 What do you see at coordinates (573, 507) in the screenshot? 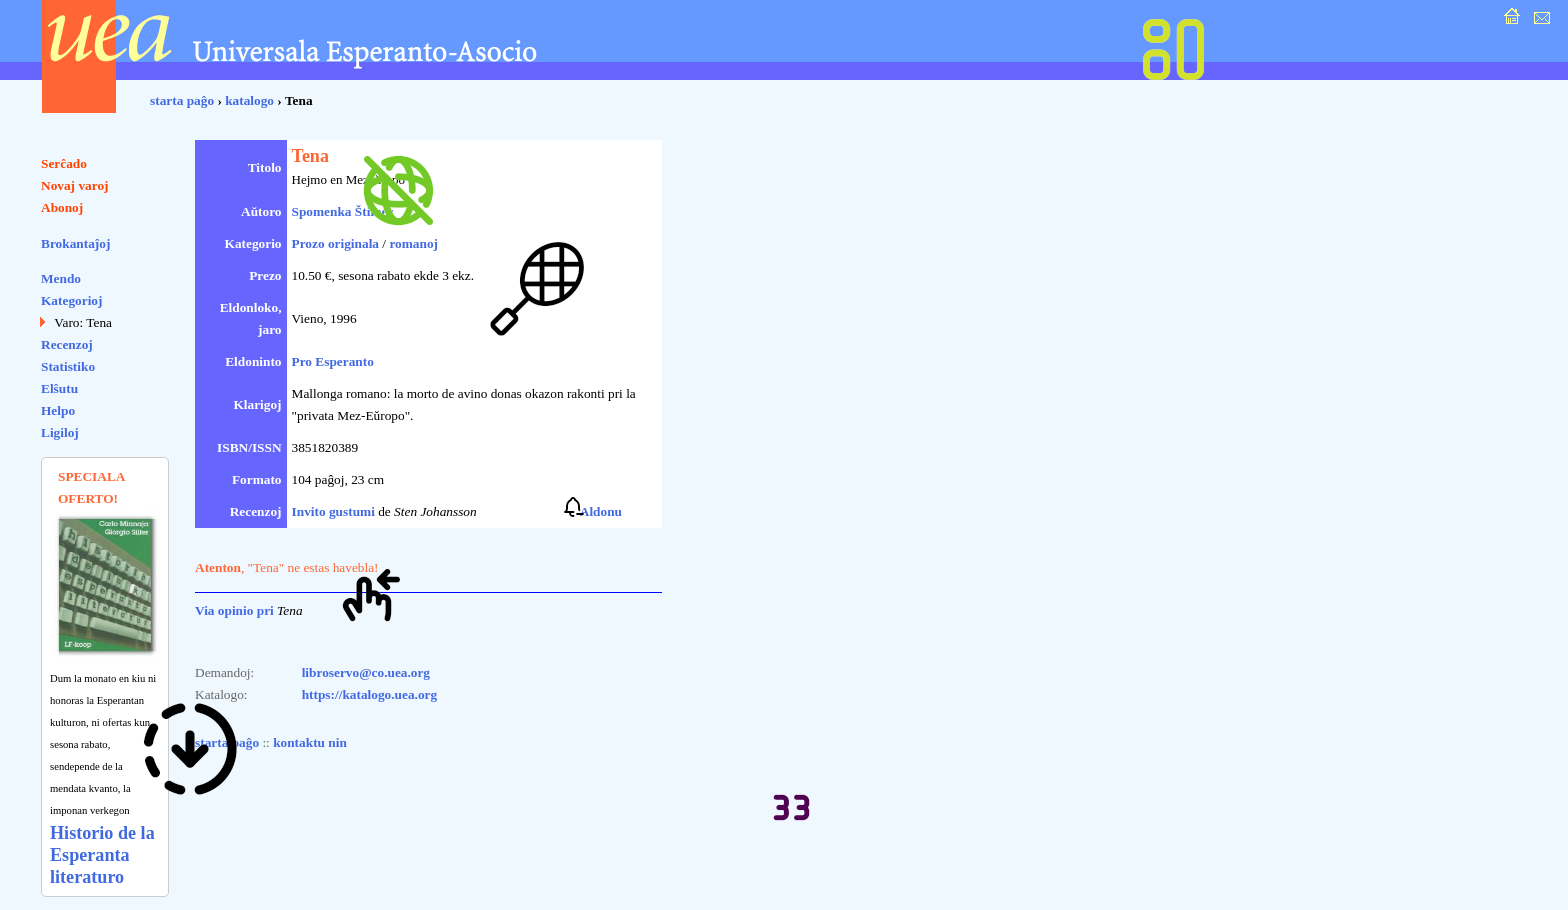
I see `remove or dismiss a notification` at bounding box center [573, 507].